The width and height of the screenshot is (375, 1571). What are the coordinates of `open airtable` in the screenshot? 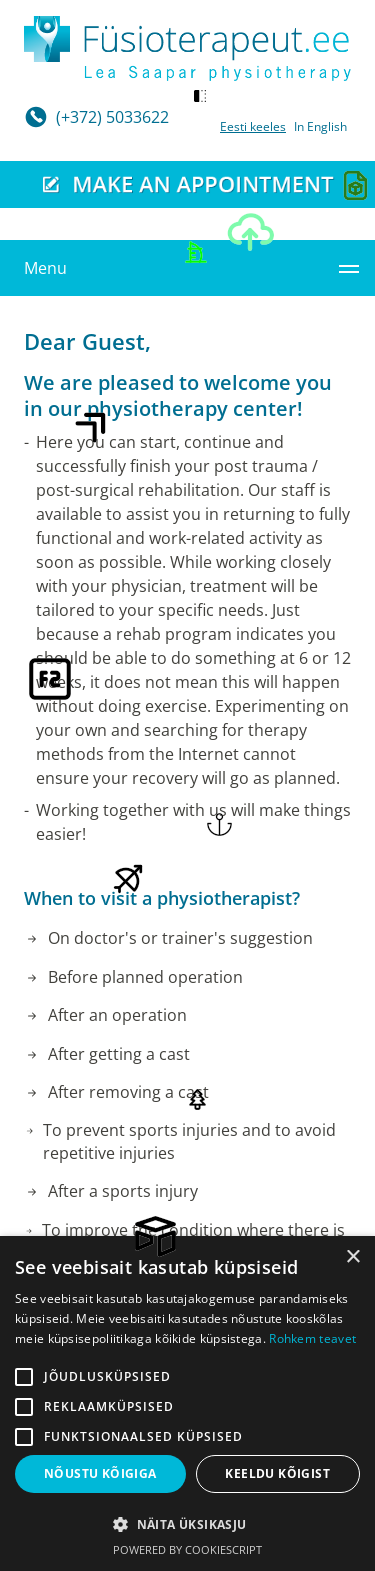 It's located at (155, 1236).